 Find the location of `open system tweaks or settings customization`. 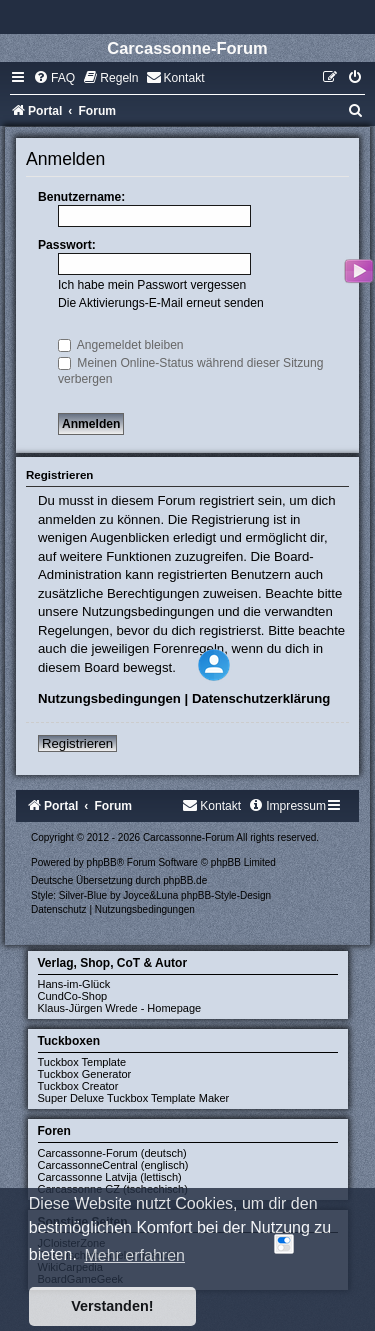

open system tweaks or settings customization is located at coordinates (284, 1244).